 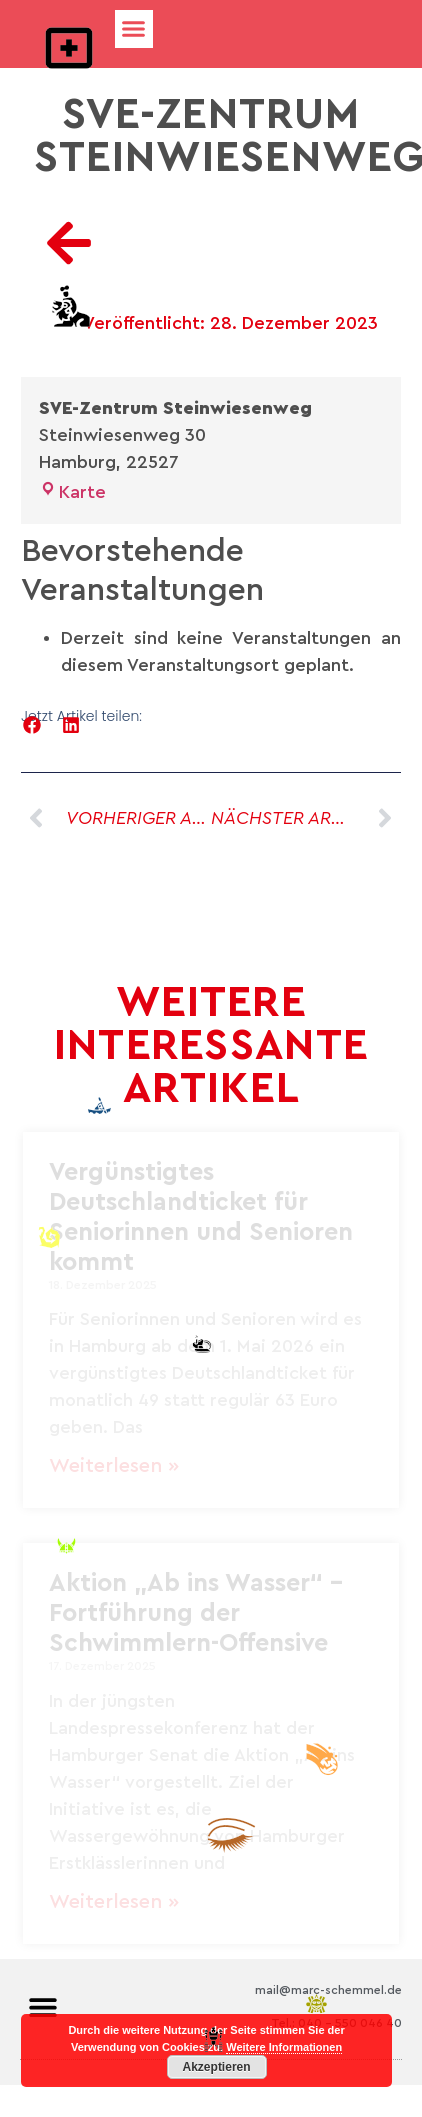 What do you see at coordinates (231, 1835) in the screenshot?
I see `access beauty or makeup settings` at bounding box center [231, 1835].